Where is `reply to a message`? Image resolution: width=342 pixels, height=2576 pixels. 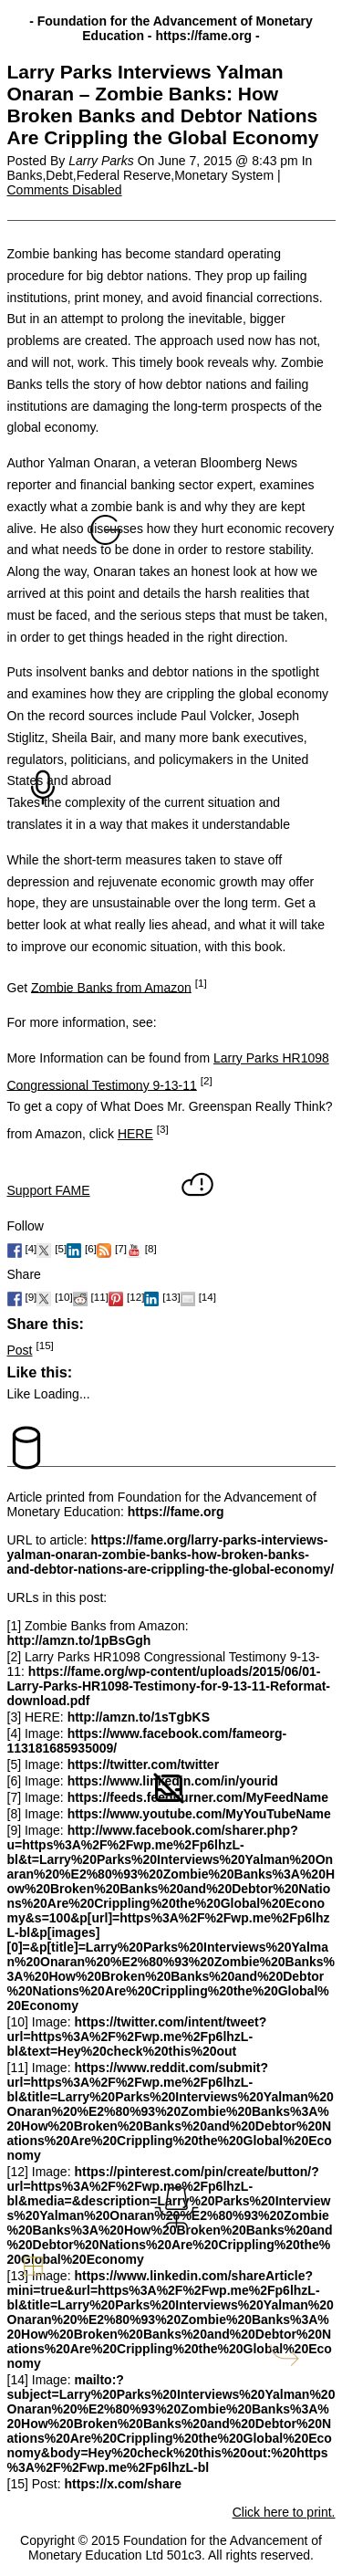 reply to a message is located at coordinates (285, 2355).